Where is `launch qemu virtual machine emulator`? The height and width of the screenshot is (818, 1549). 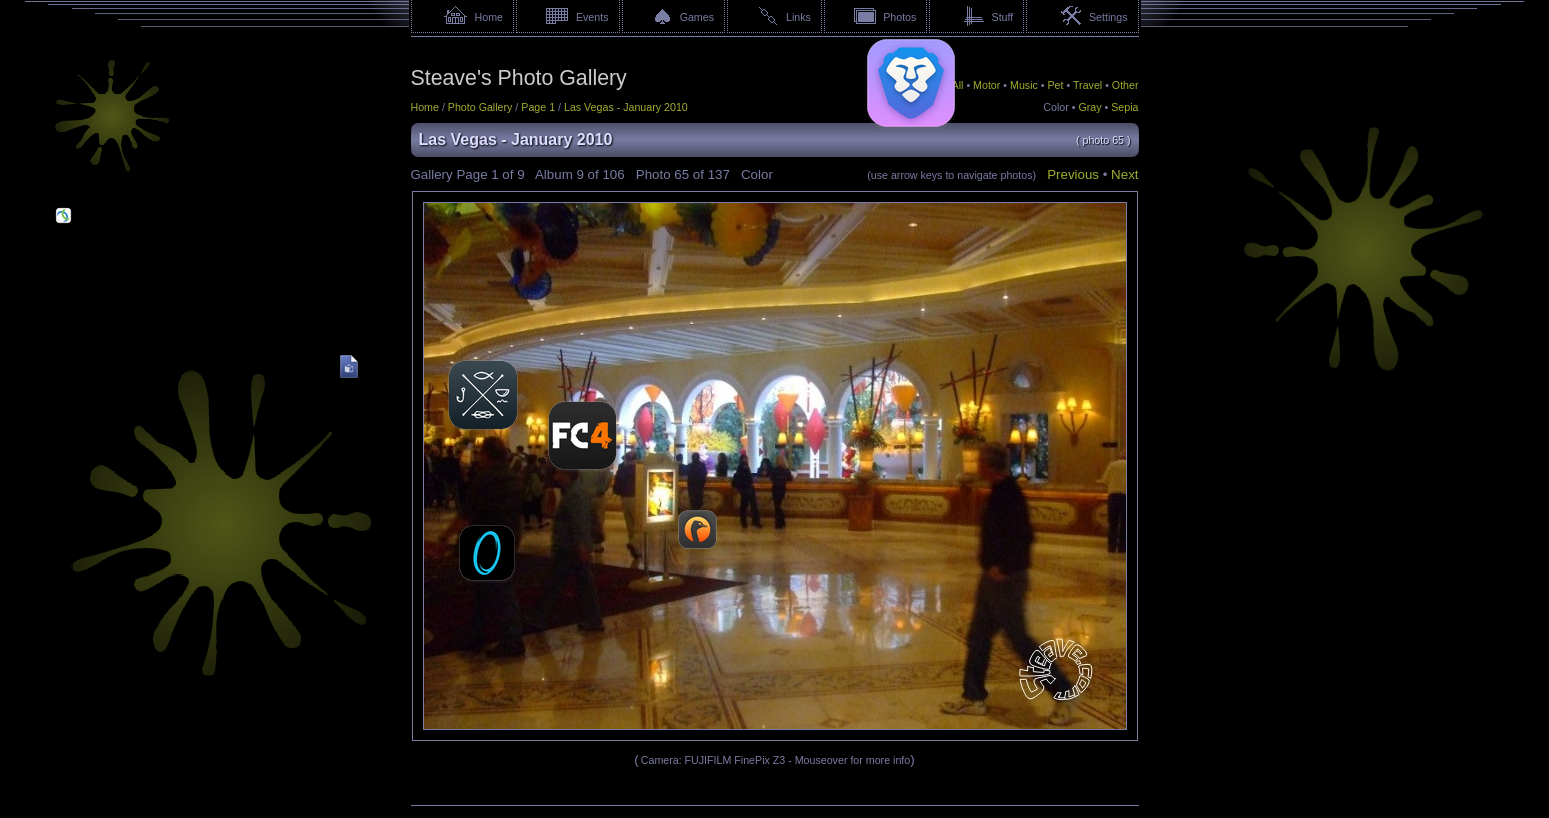 launch qemu virtual machine emulator is located at coordinates (697, 529).